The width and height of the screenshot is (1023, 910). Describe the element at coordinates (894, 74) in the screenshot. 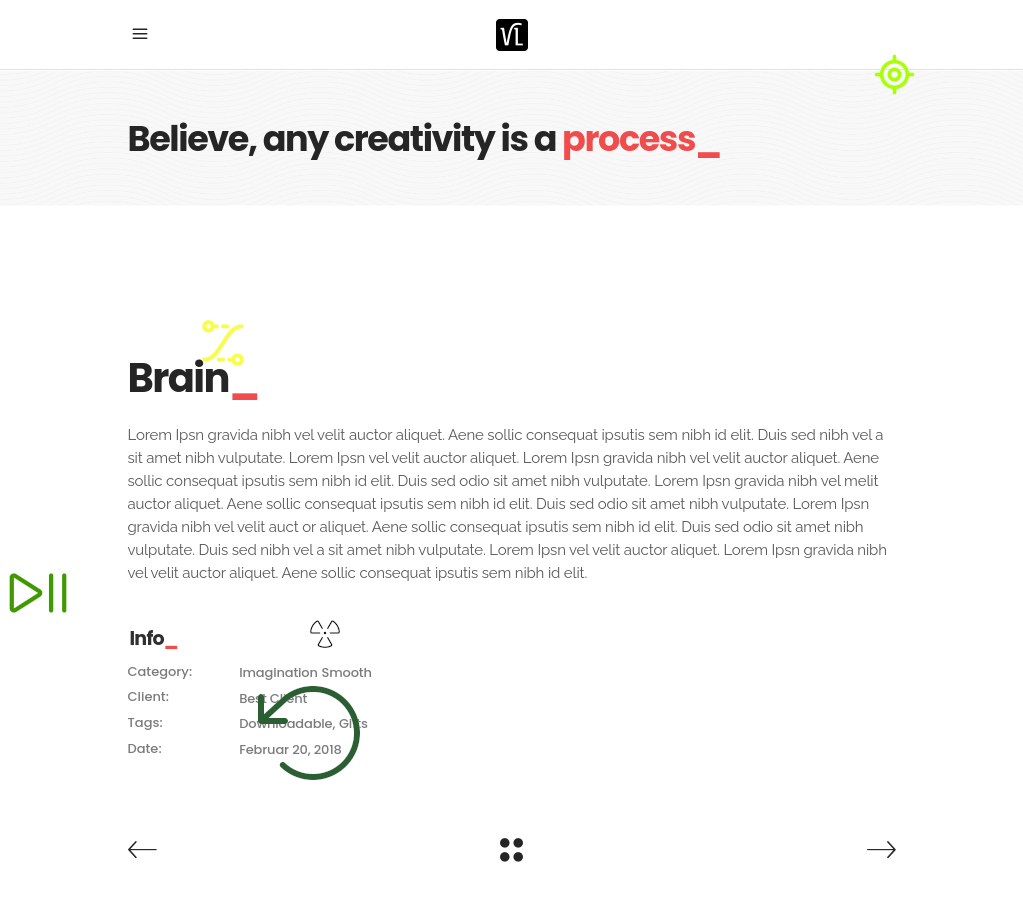

I see `center map on current location` at that location.